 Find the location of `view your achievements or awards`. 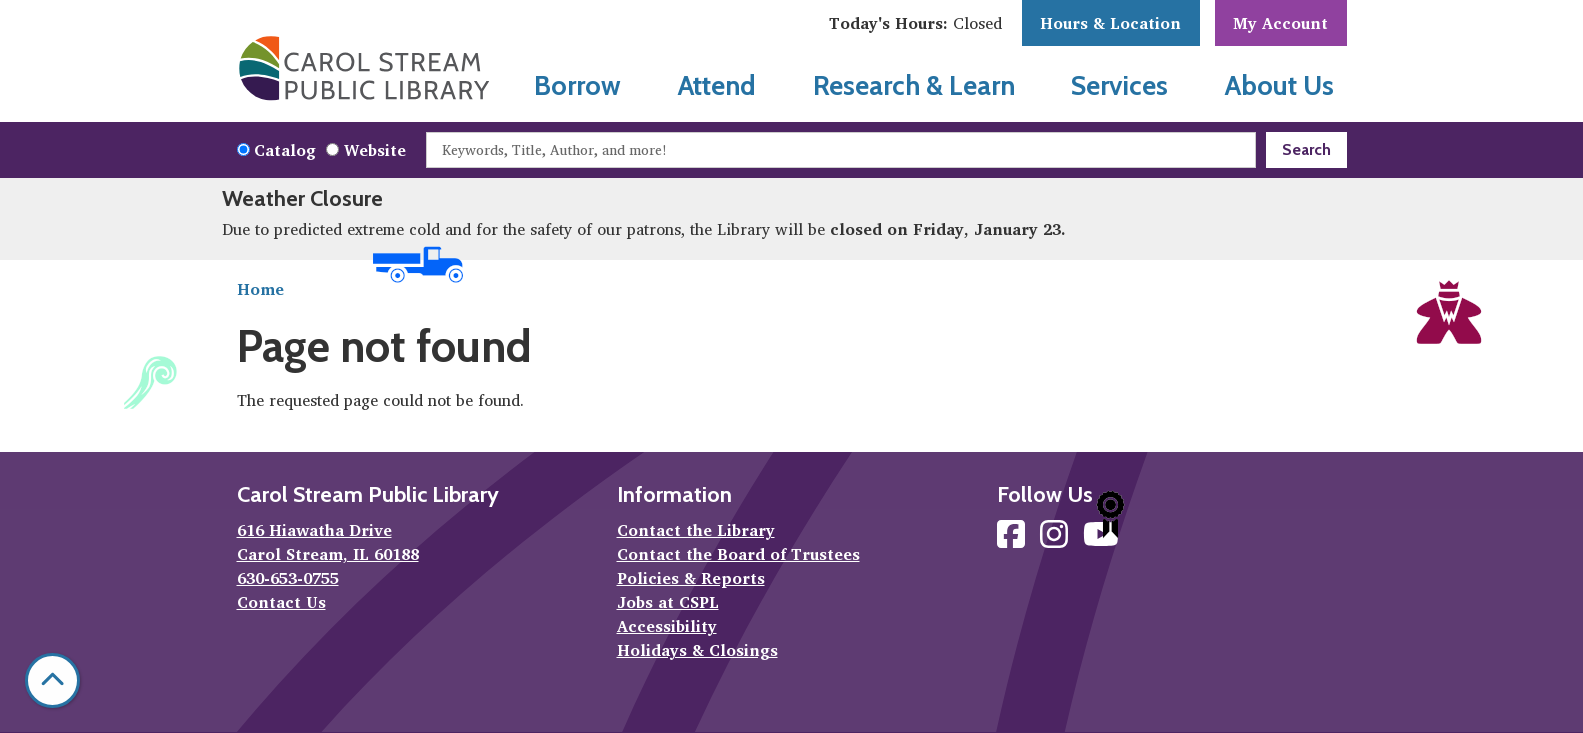

view your achievements or awards is located at coordinates (1110, 514).